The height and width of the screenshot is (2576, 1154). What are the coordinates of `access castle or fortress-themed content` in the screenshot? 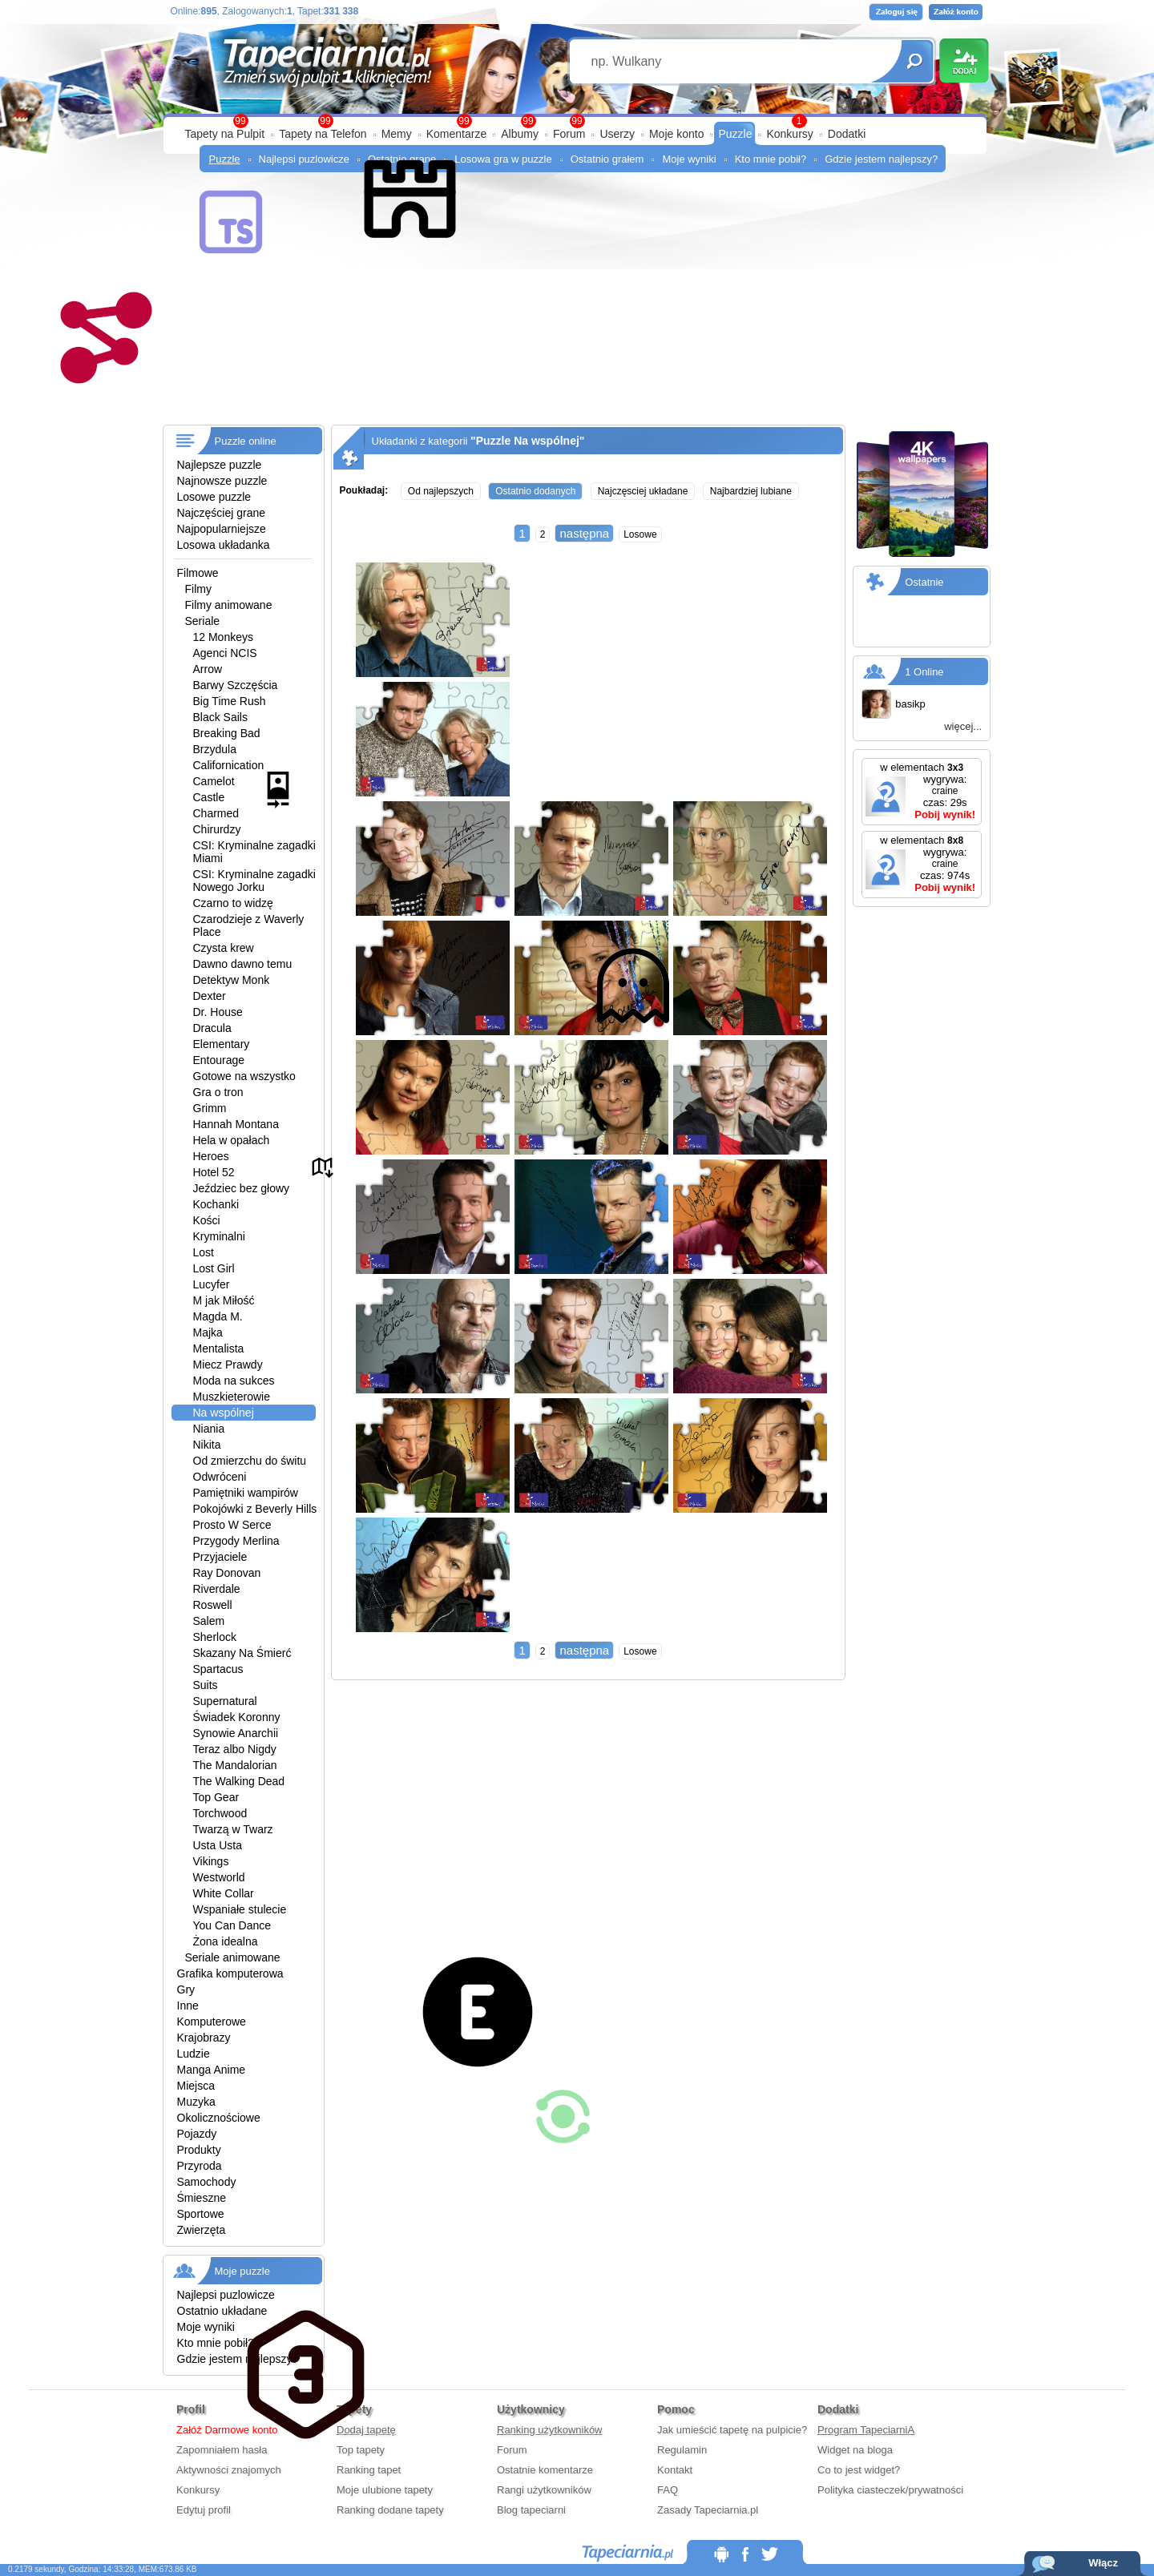 It's located at (410, 196).